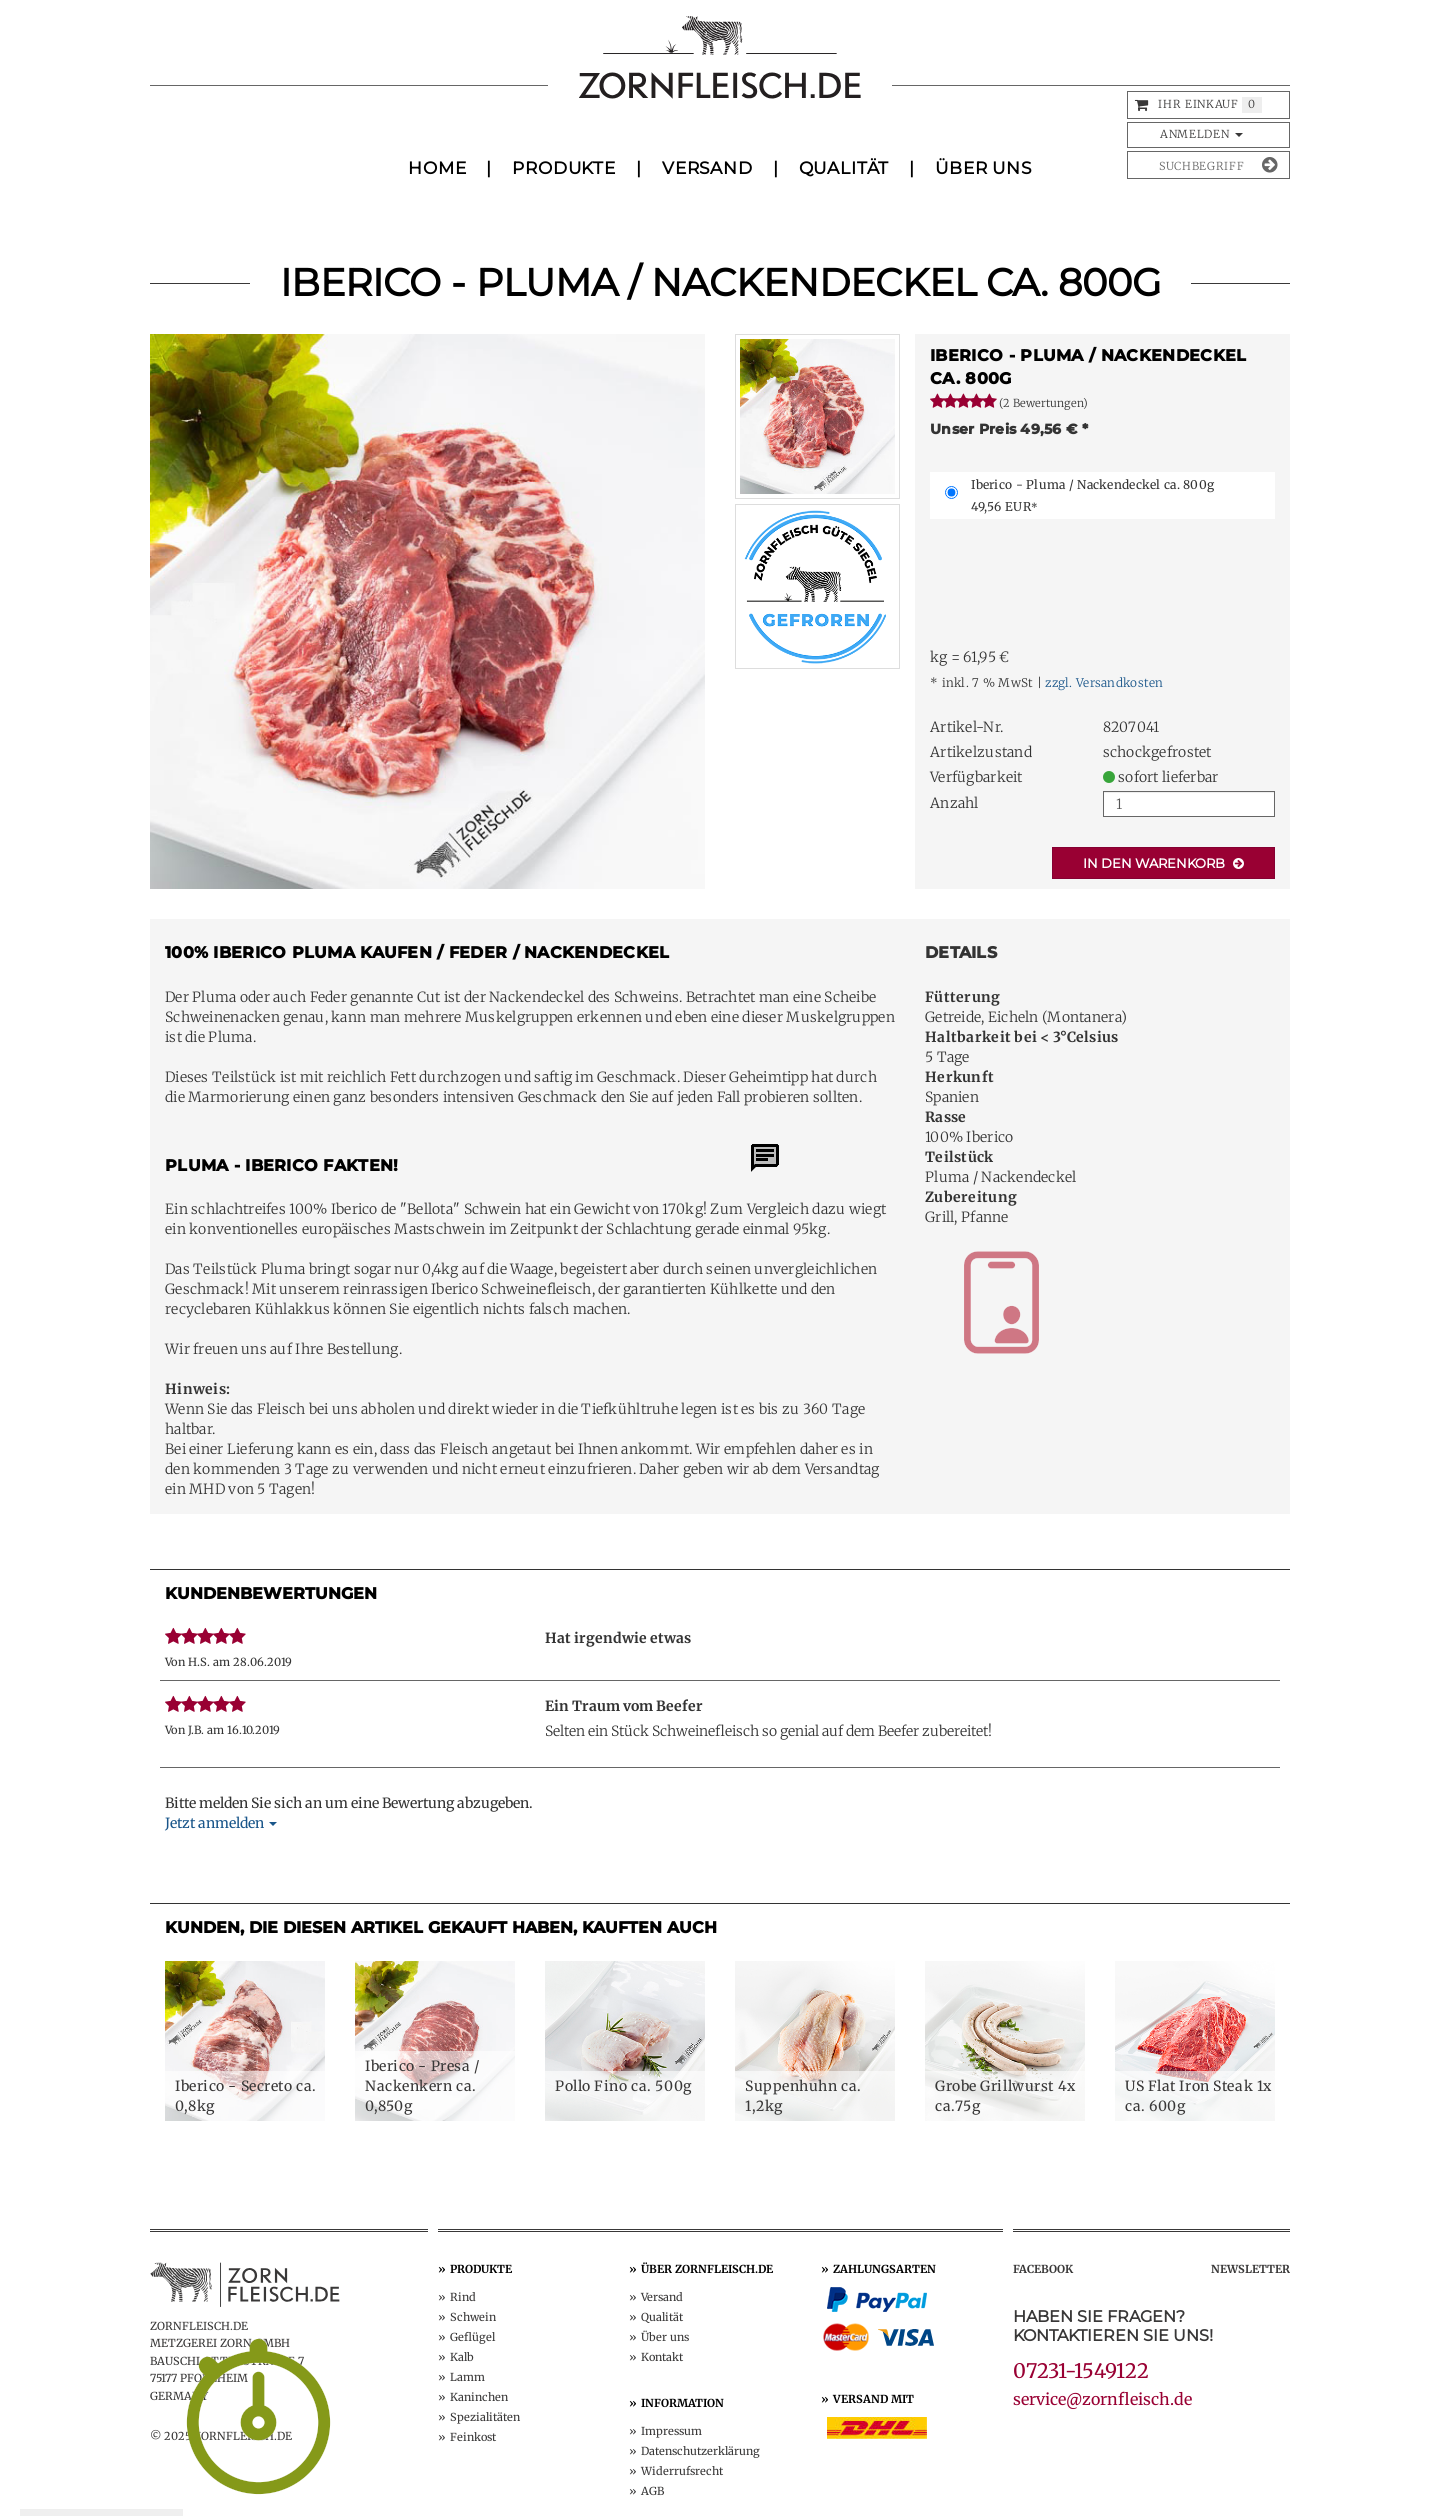 The image size is (1440, 2516). I want to click on open chat or messaging, so click(765, 1158).